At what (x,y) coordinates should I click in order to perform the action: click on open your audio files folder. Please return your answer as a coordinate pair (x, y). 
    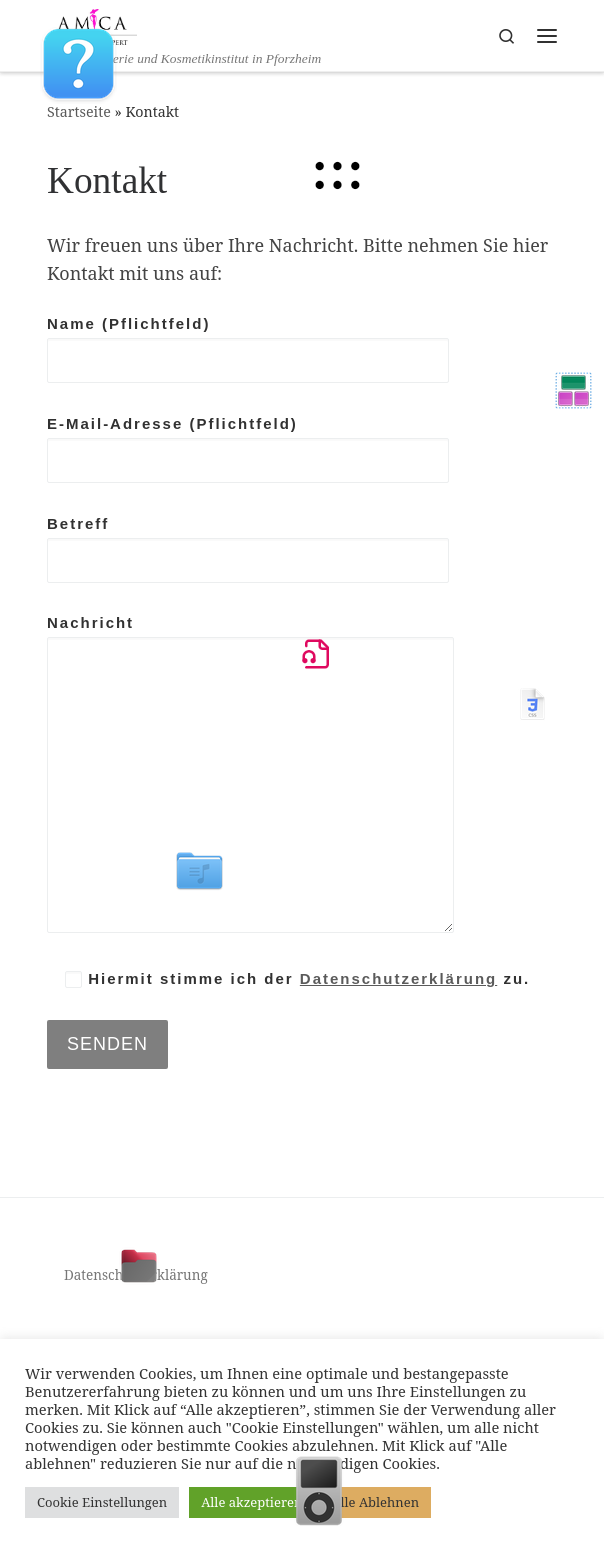
    Looking at the image, I should click on (199, 870).